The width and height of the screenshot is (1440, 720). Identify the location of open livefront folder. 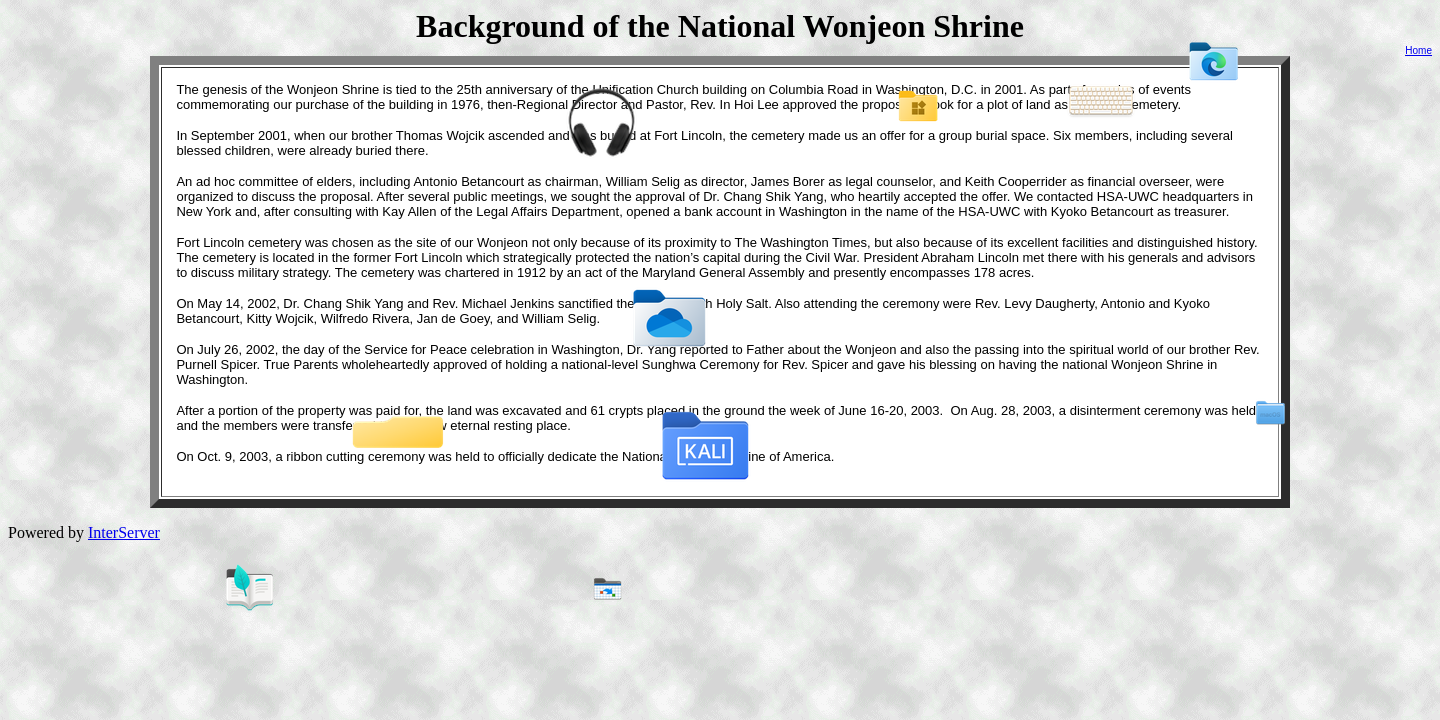
(397, 416).